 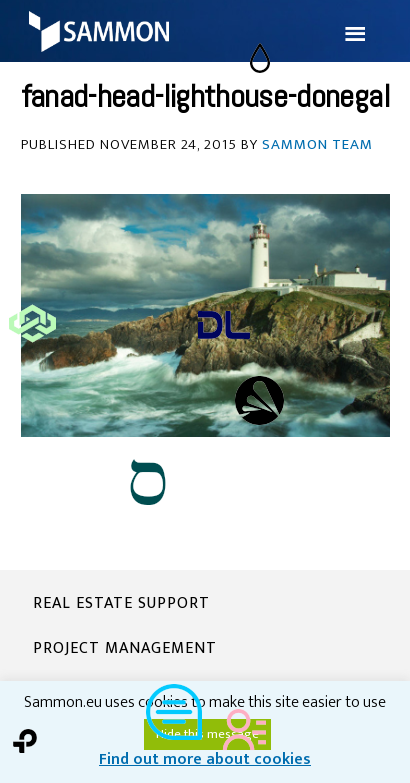 What do you see at coordinates (259, 400) in the screenshot?
I see `open avast antivirus application` at bounding box center [259, 400].